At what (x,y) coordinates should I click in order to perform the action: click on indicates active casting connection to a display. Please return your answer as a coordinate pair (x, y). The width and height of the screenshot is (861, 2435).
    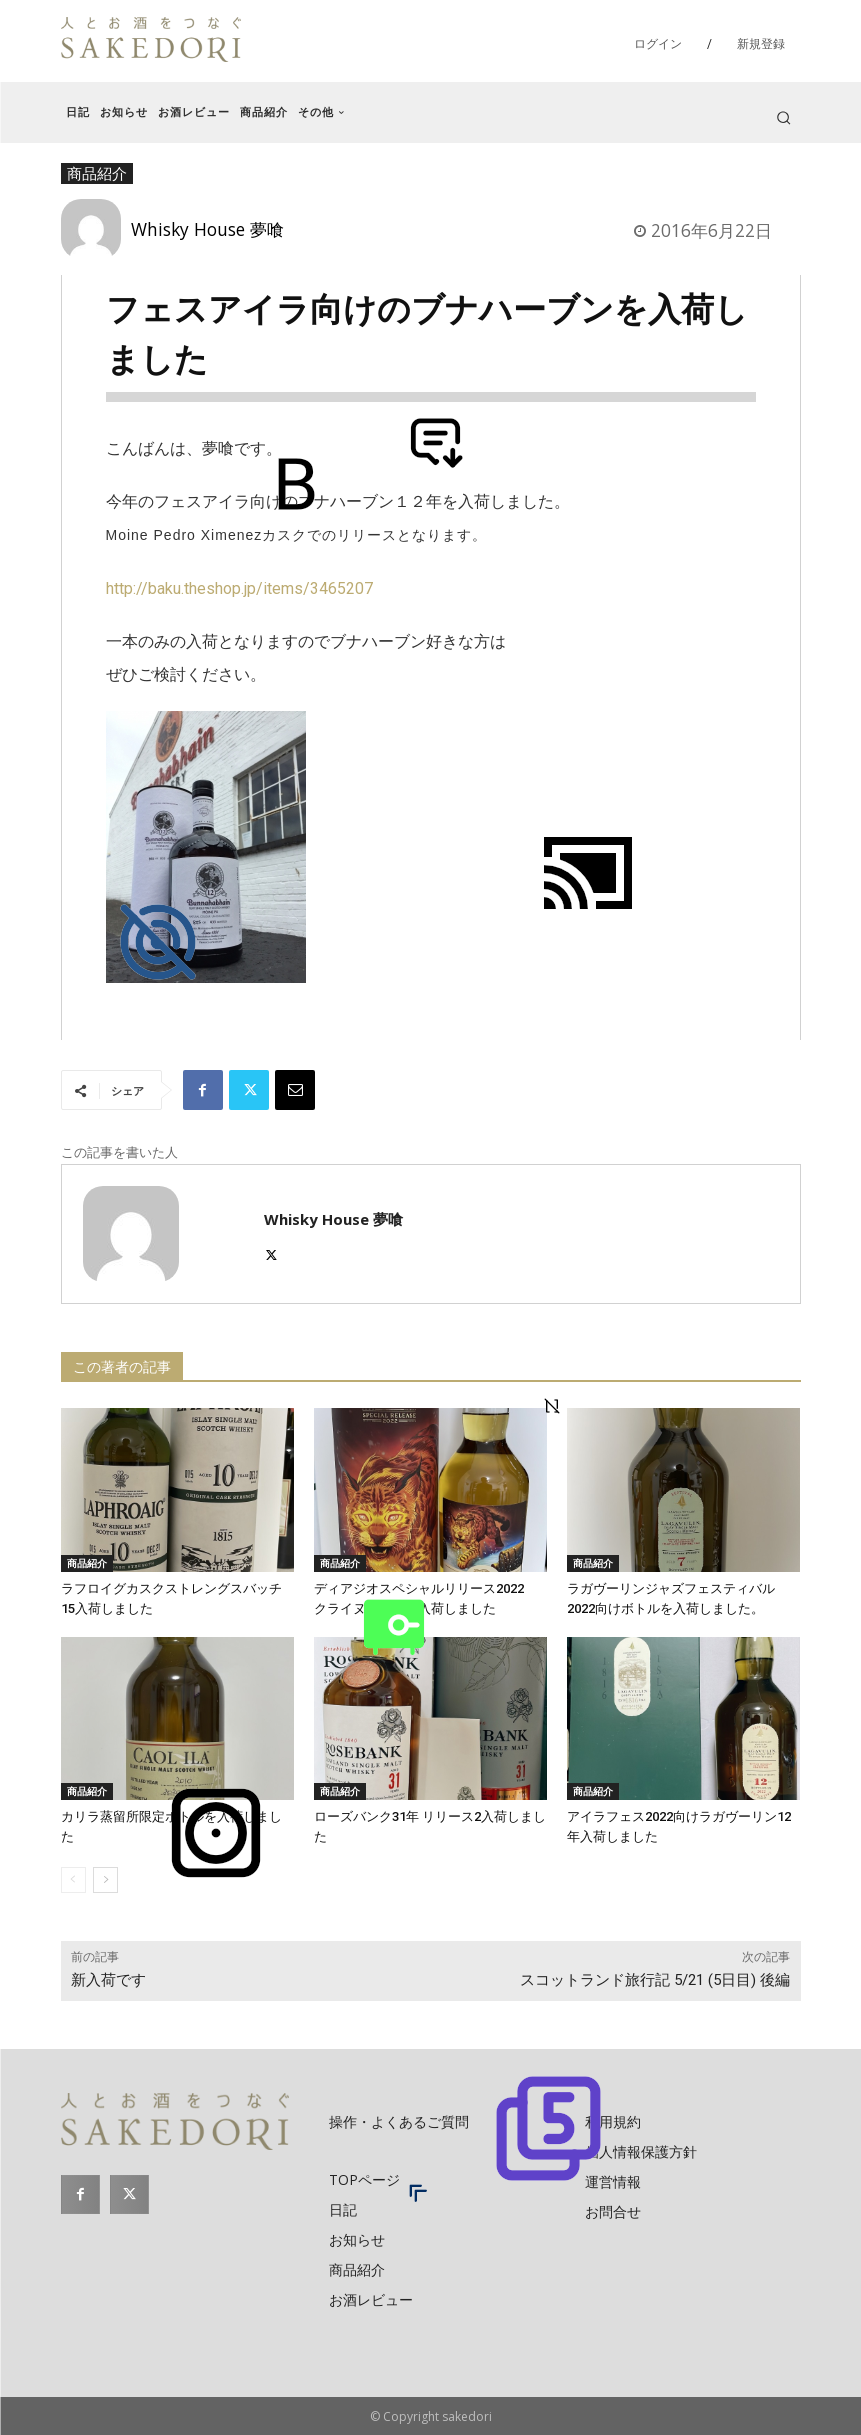
    Looking at the image, I should click on (588, 873).